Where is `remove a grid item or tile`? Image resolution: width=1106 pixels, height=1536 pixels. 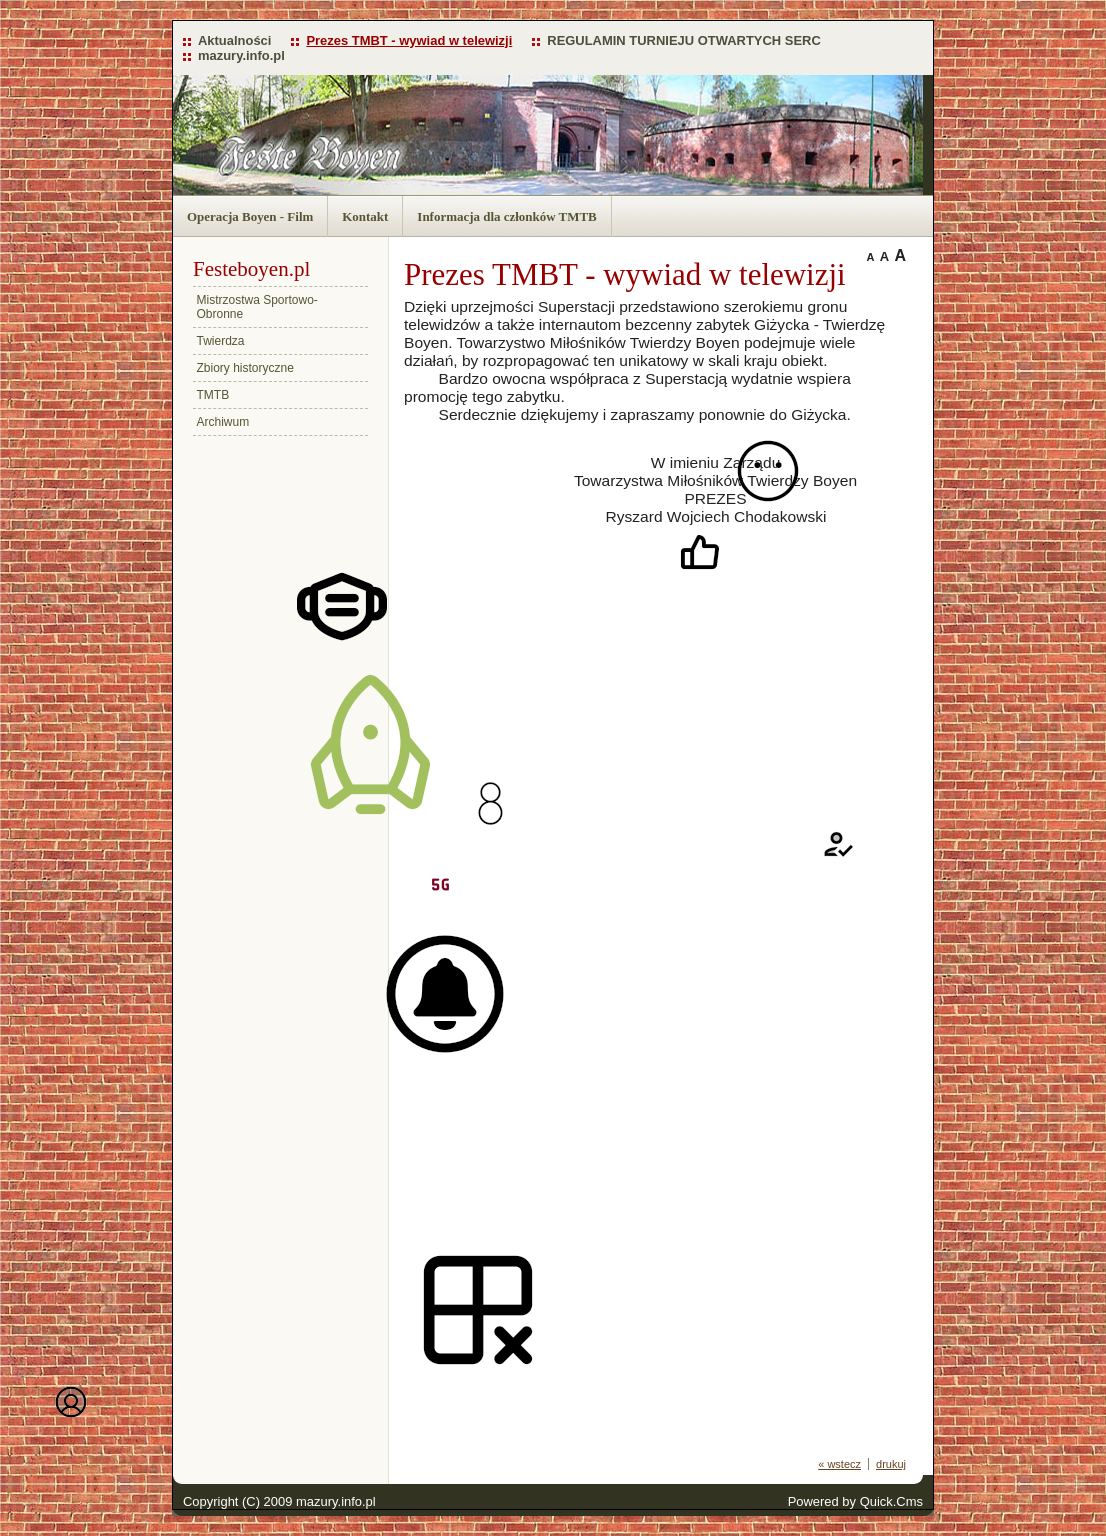 remove a grid item or tile is located at coordinates (478, 1310).